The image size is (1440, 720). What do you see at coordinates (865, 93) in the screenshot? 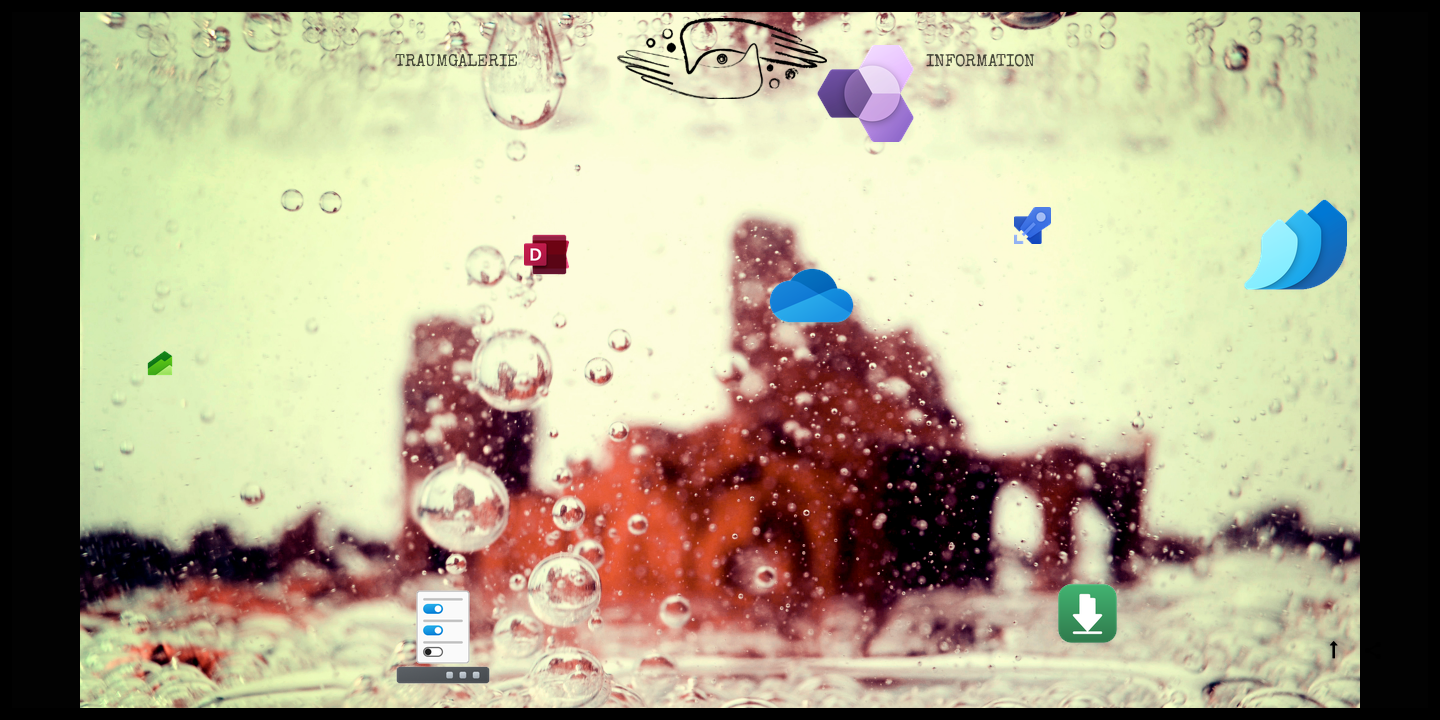
I see `open the microsoft store app` at bounding box center [865, 93].